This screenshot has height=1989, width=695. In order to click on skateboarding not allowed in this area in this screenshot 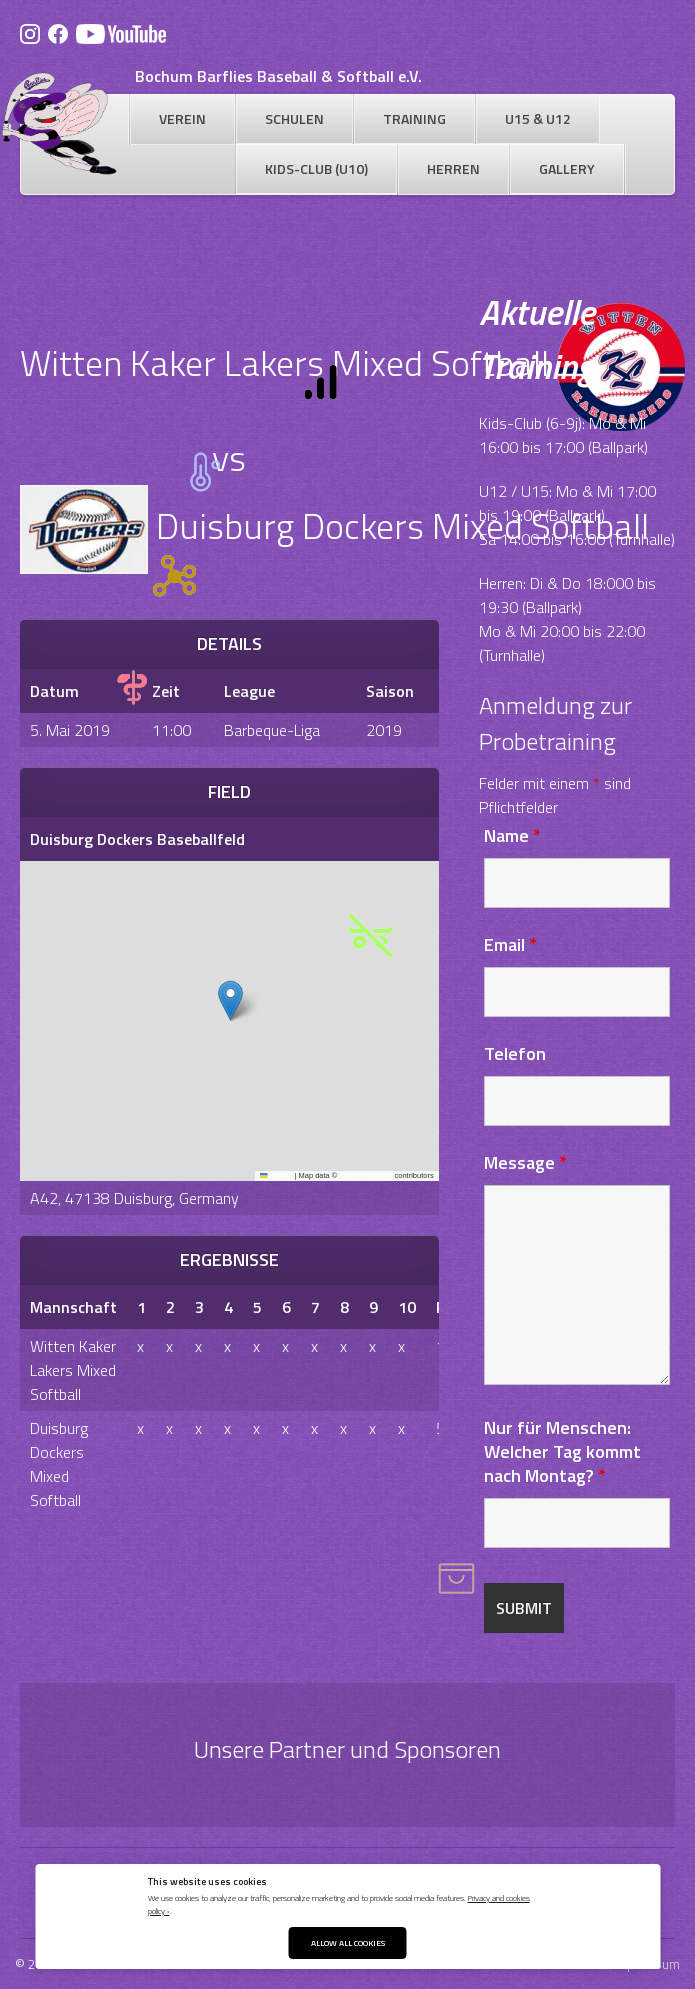, I will do `click(370, 935)`.